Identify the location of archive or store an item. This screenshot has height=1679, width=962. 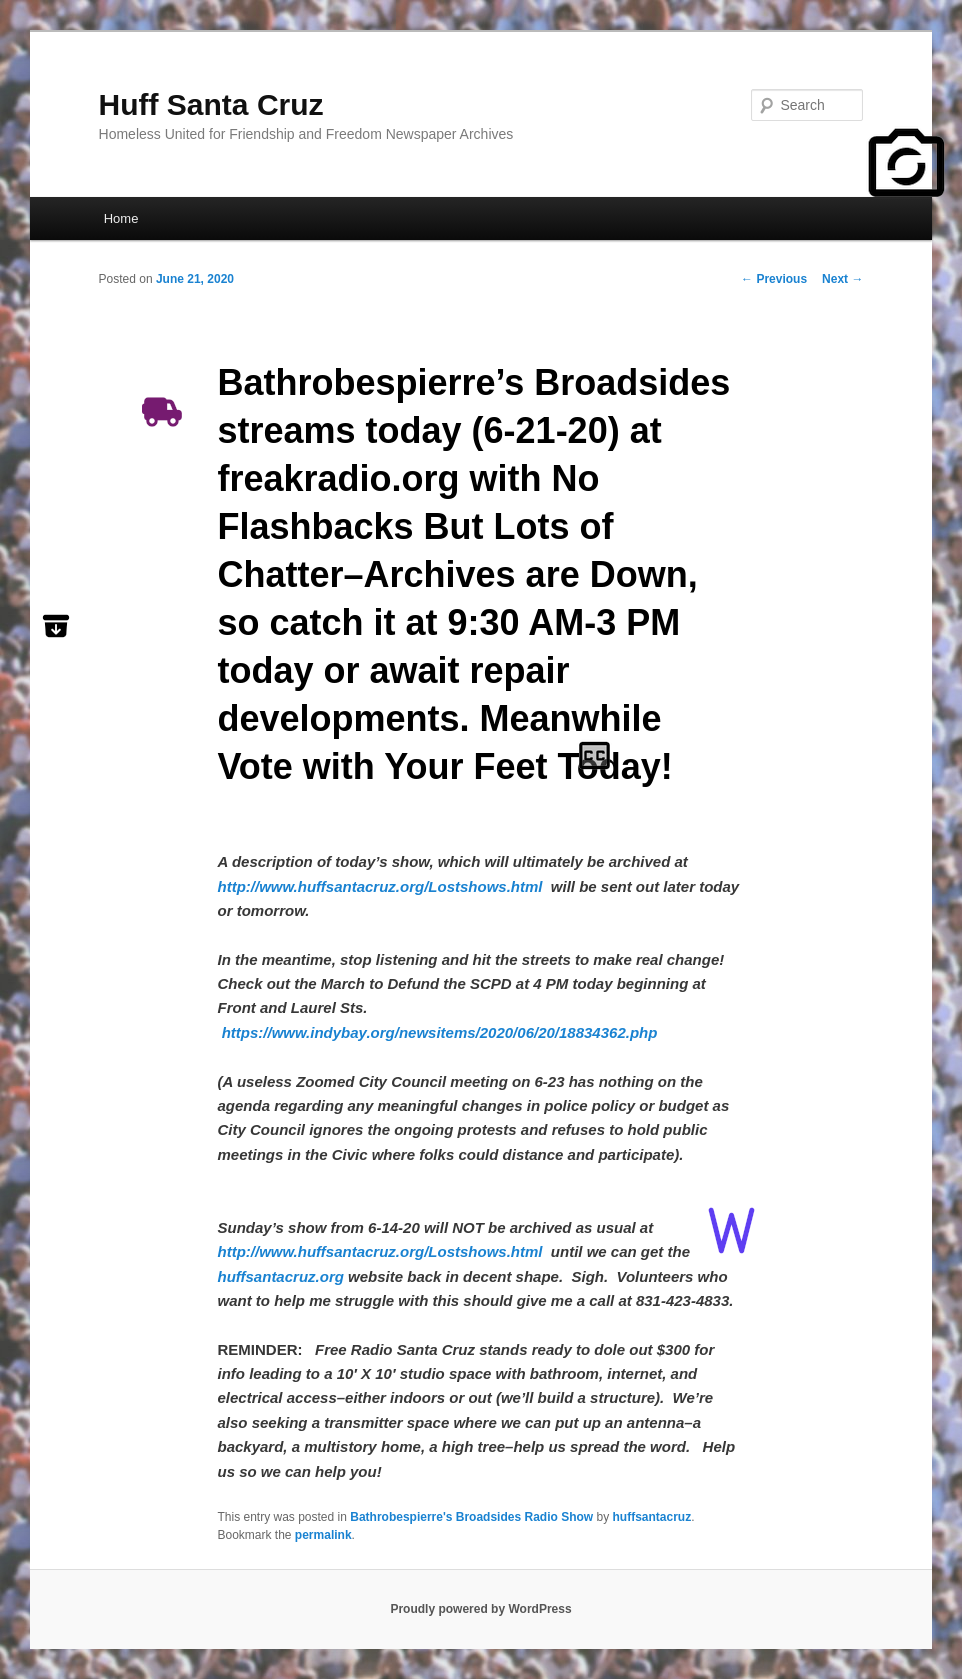
(56, 626).